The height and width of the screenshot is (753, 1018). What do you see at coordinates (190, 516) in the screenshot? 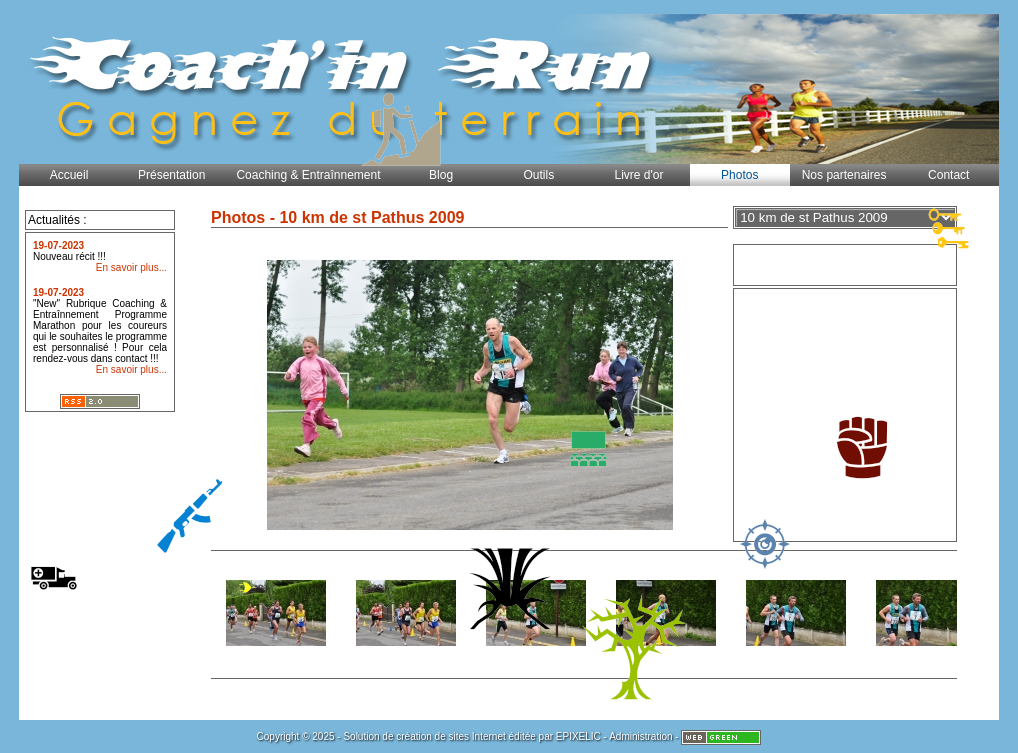
I see `weapon or firearm item in game inventory` at bounding box center [190, 516].